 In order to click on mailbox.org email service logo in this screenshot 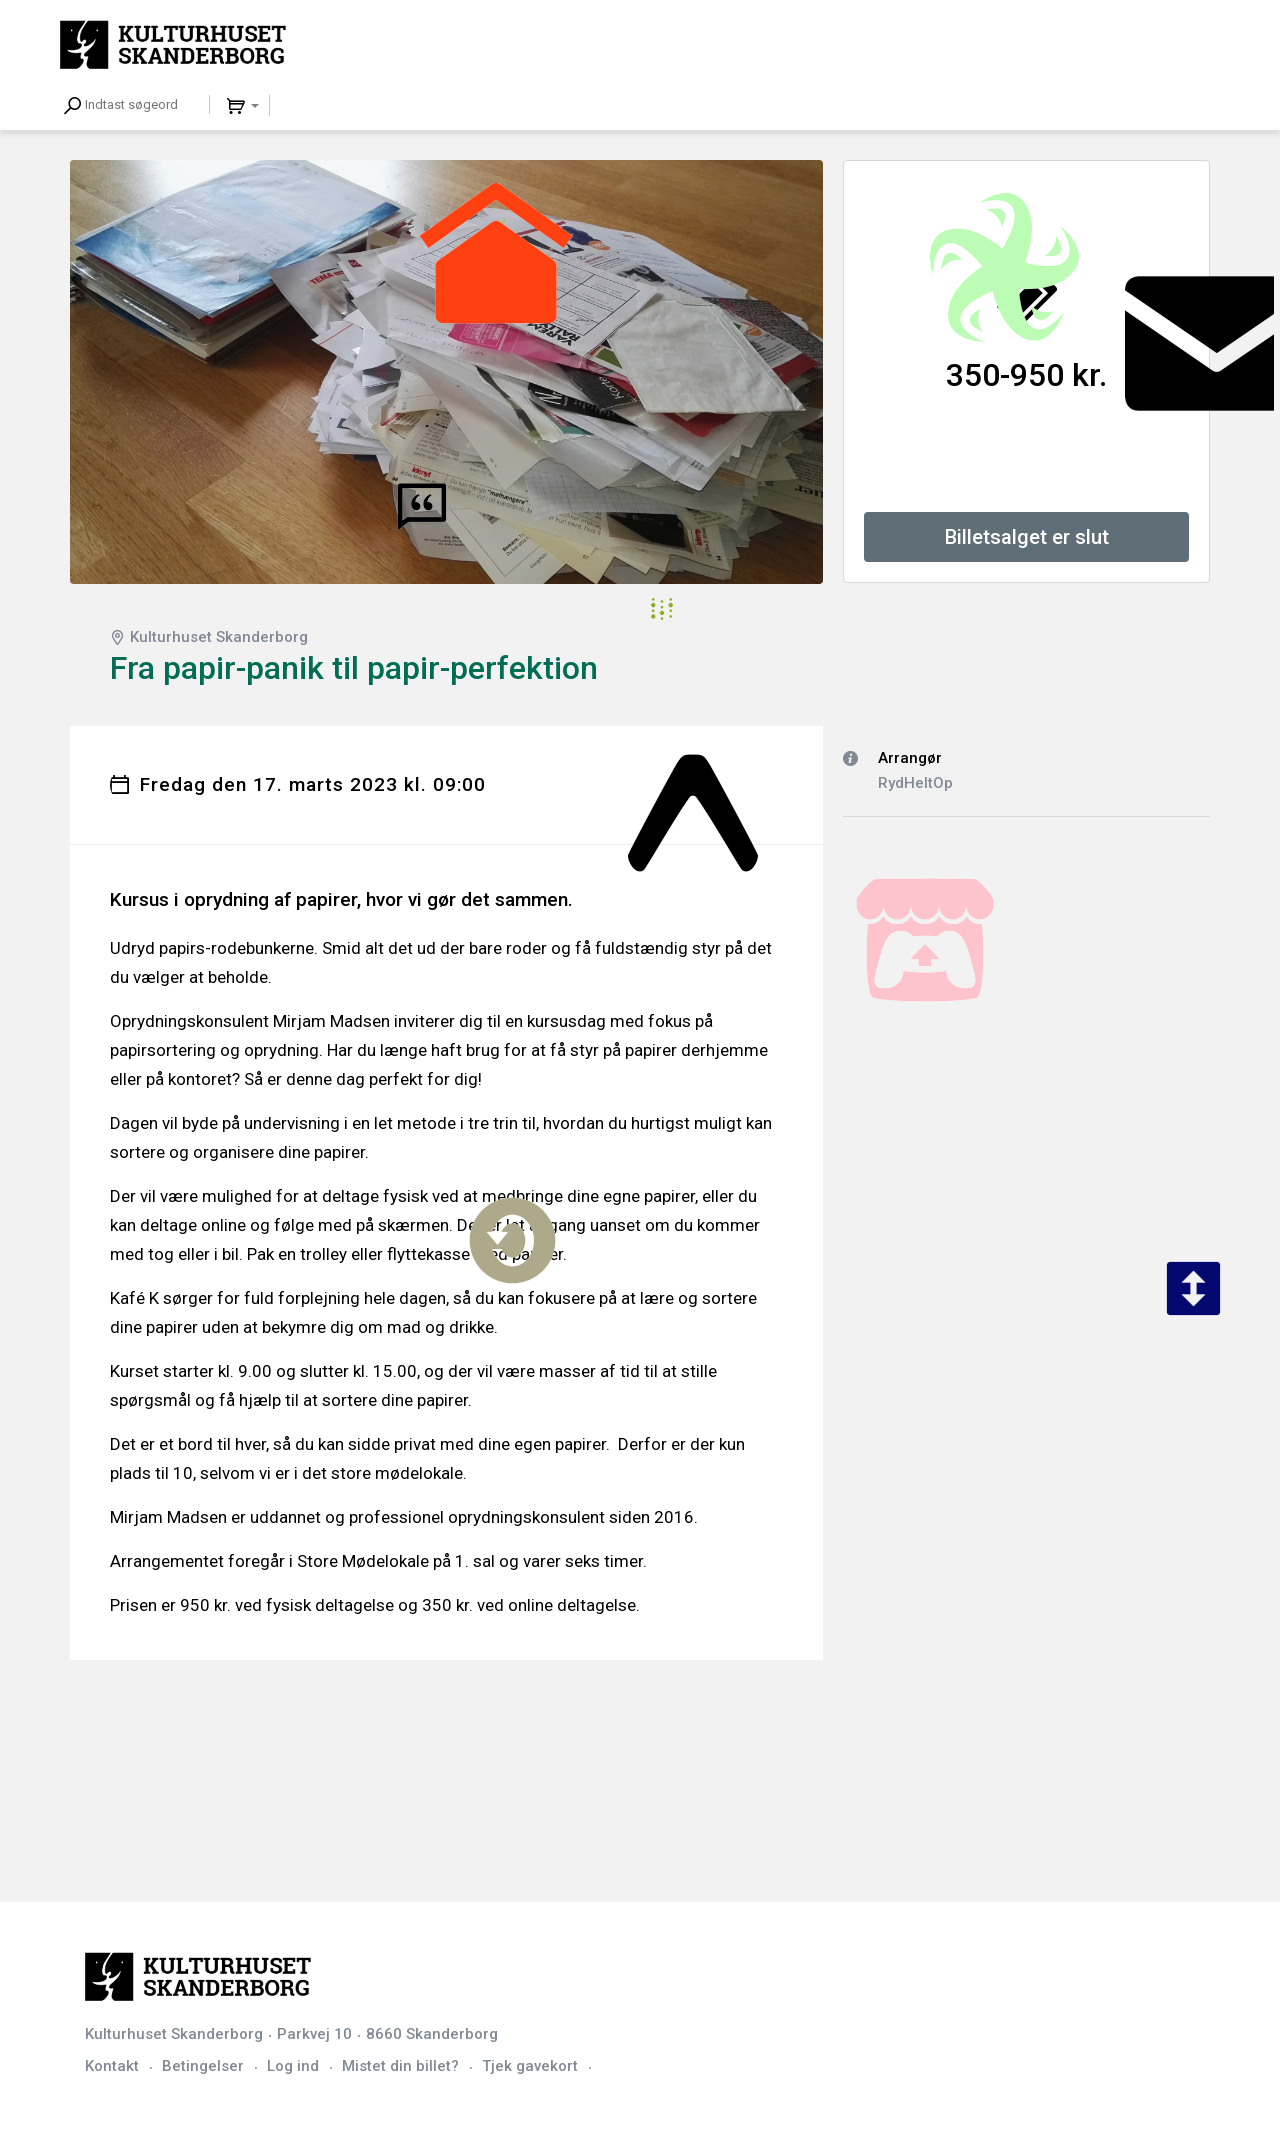, I will do `click(1199, 343)`.